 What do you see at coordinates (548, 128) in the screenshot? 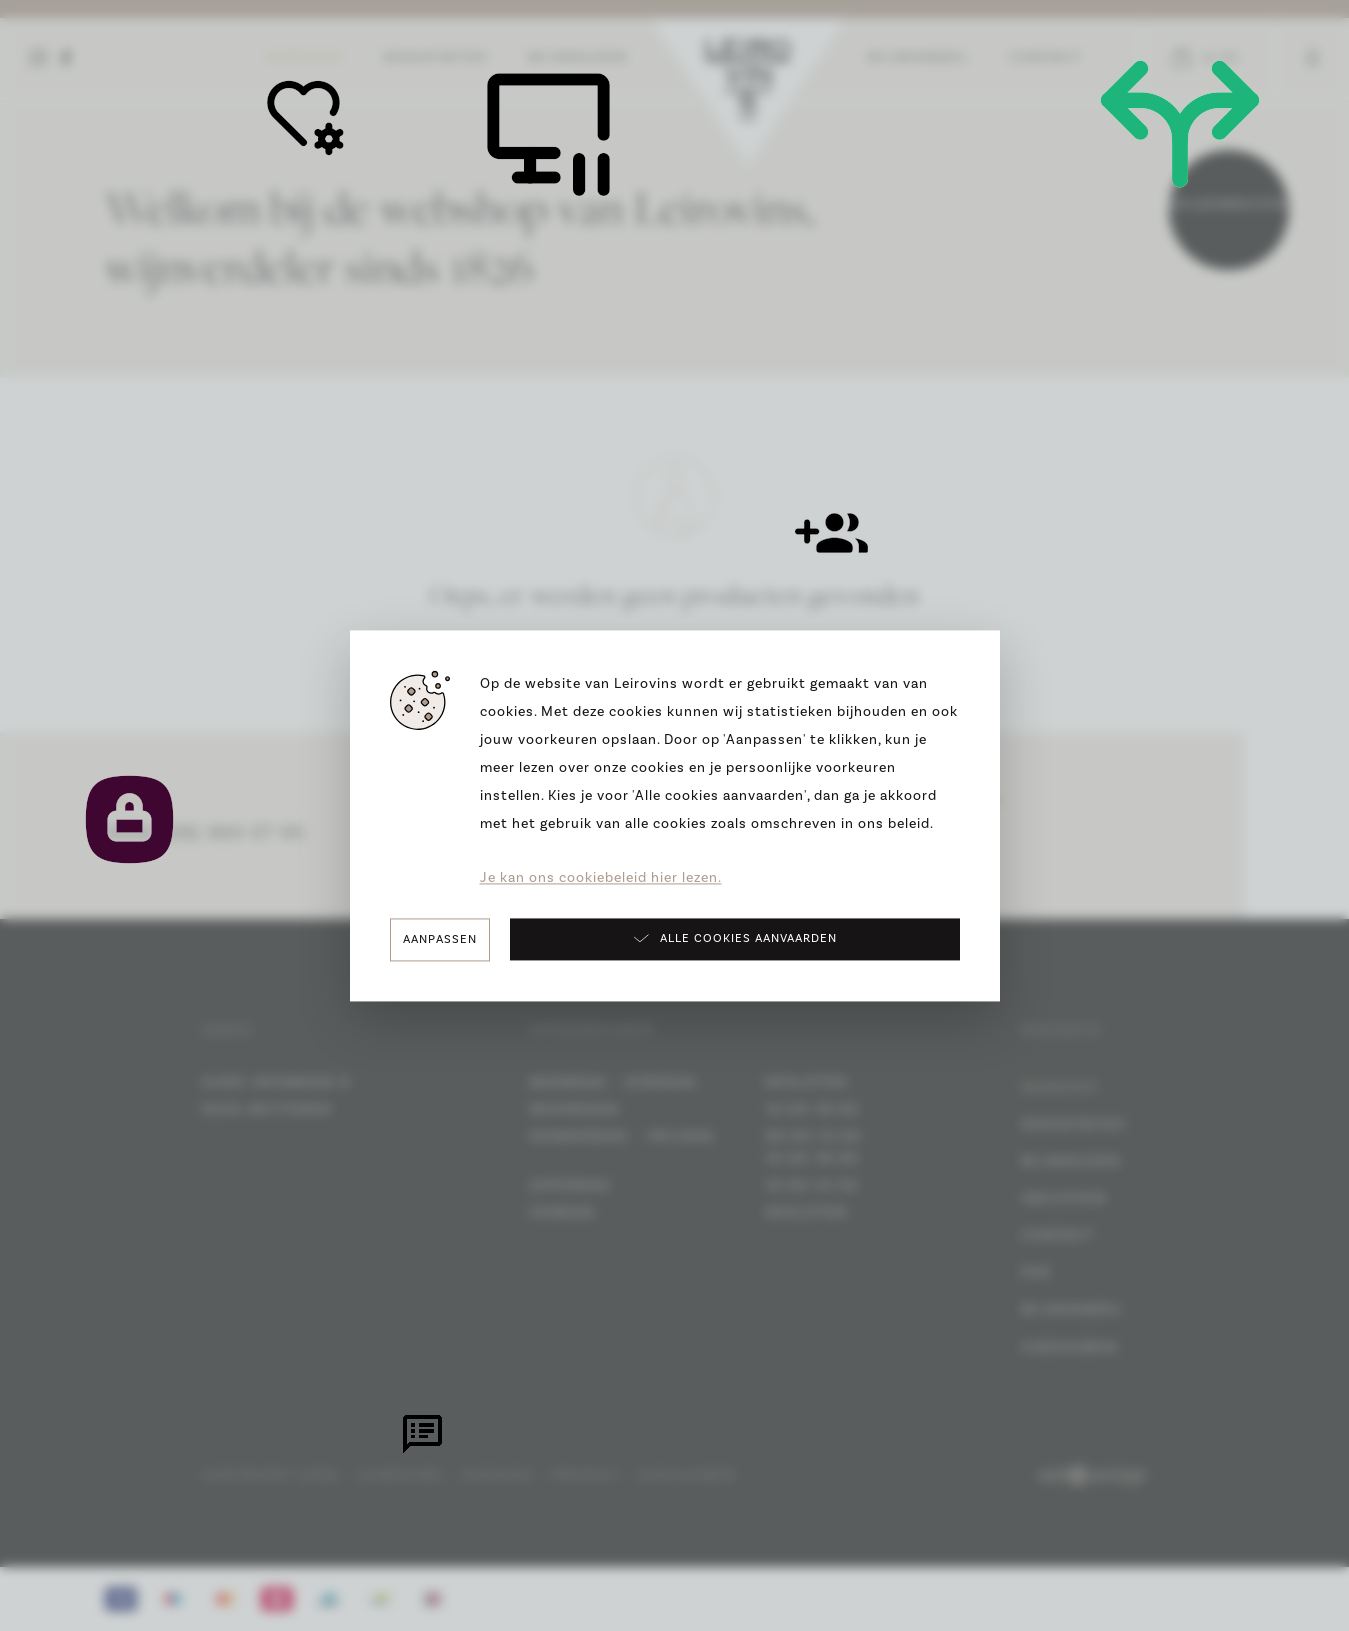
I see `pause desktop streaming or mirroring` at bounding box center [548, 128].